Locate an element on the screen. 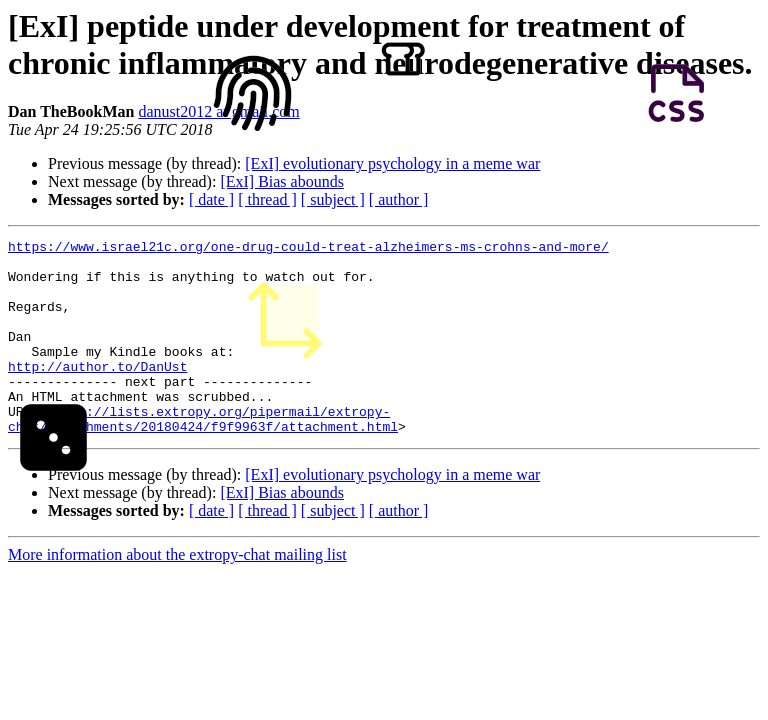 This screenshot has height=720, width=768. access bakery or bread-related content is located at coordinates (404, 59).